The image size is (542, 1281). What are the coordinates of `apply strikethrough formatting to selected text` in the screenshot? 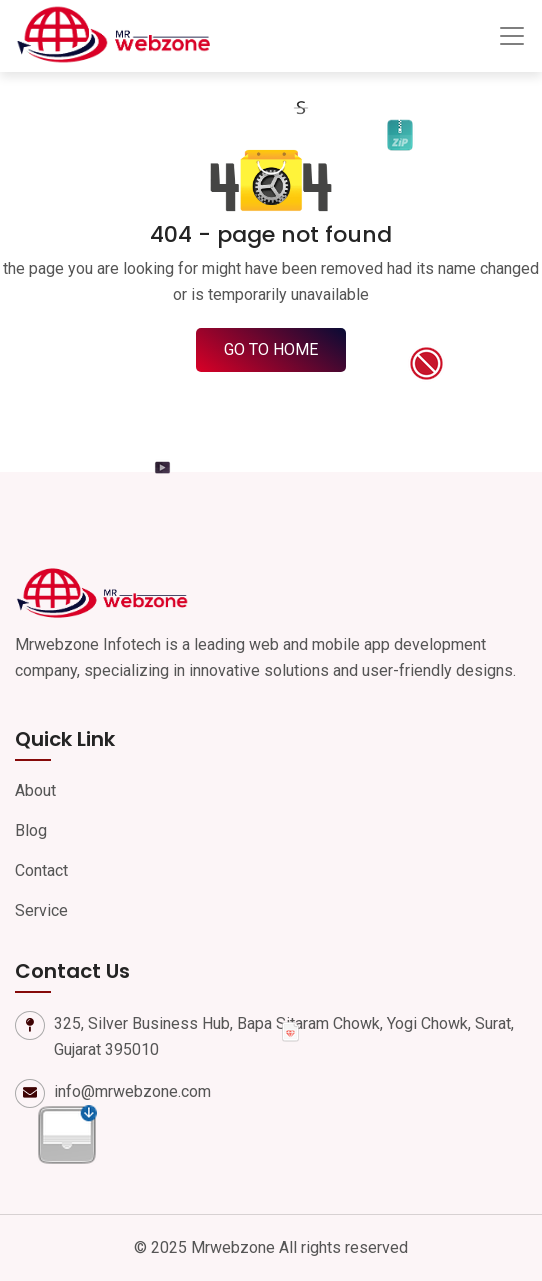 It's located at (301, 108).